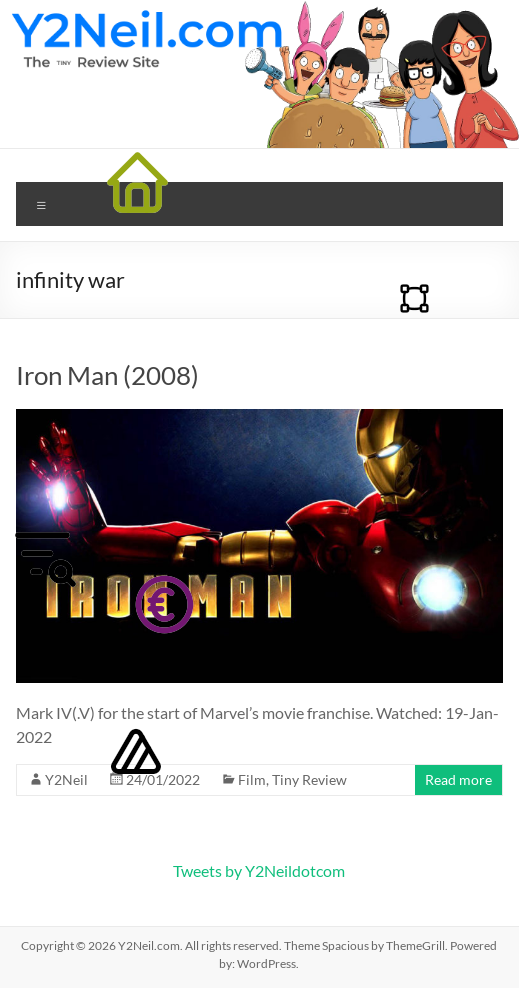  I want to click on do not use chlorine bleach care instruction, so click(136, 754).